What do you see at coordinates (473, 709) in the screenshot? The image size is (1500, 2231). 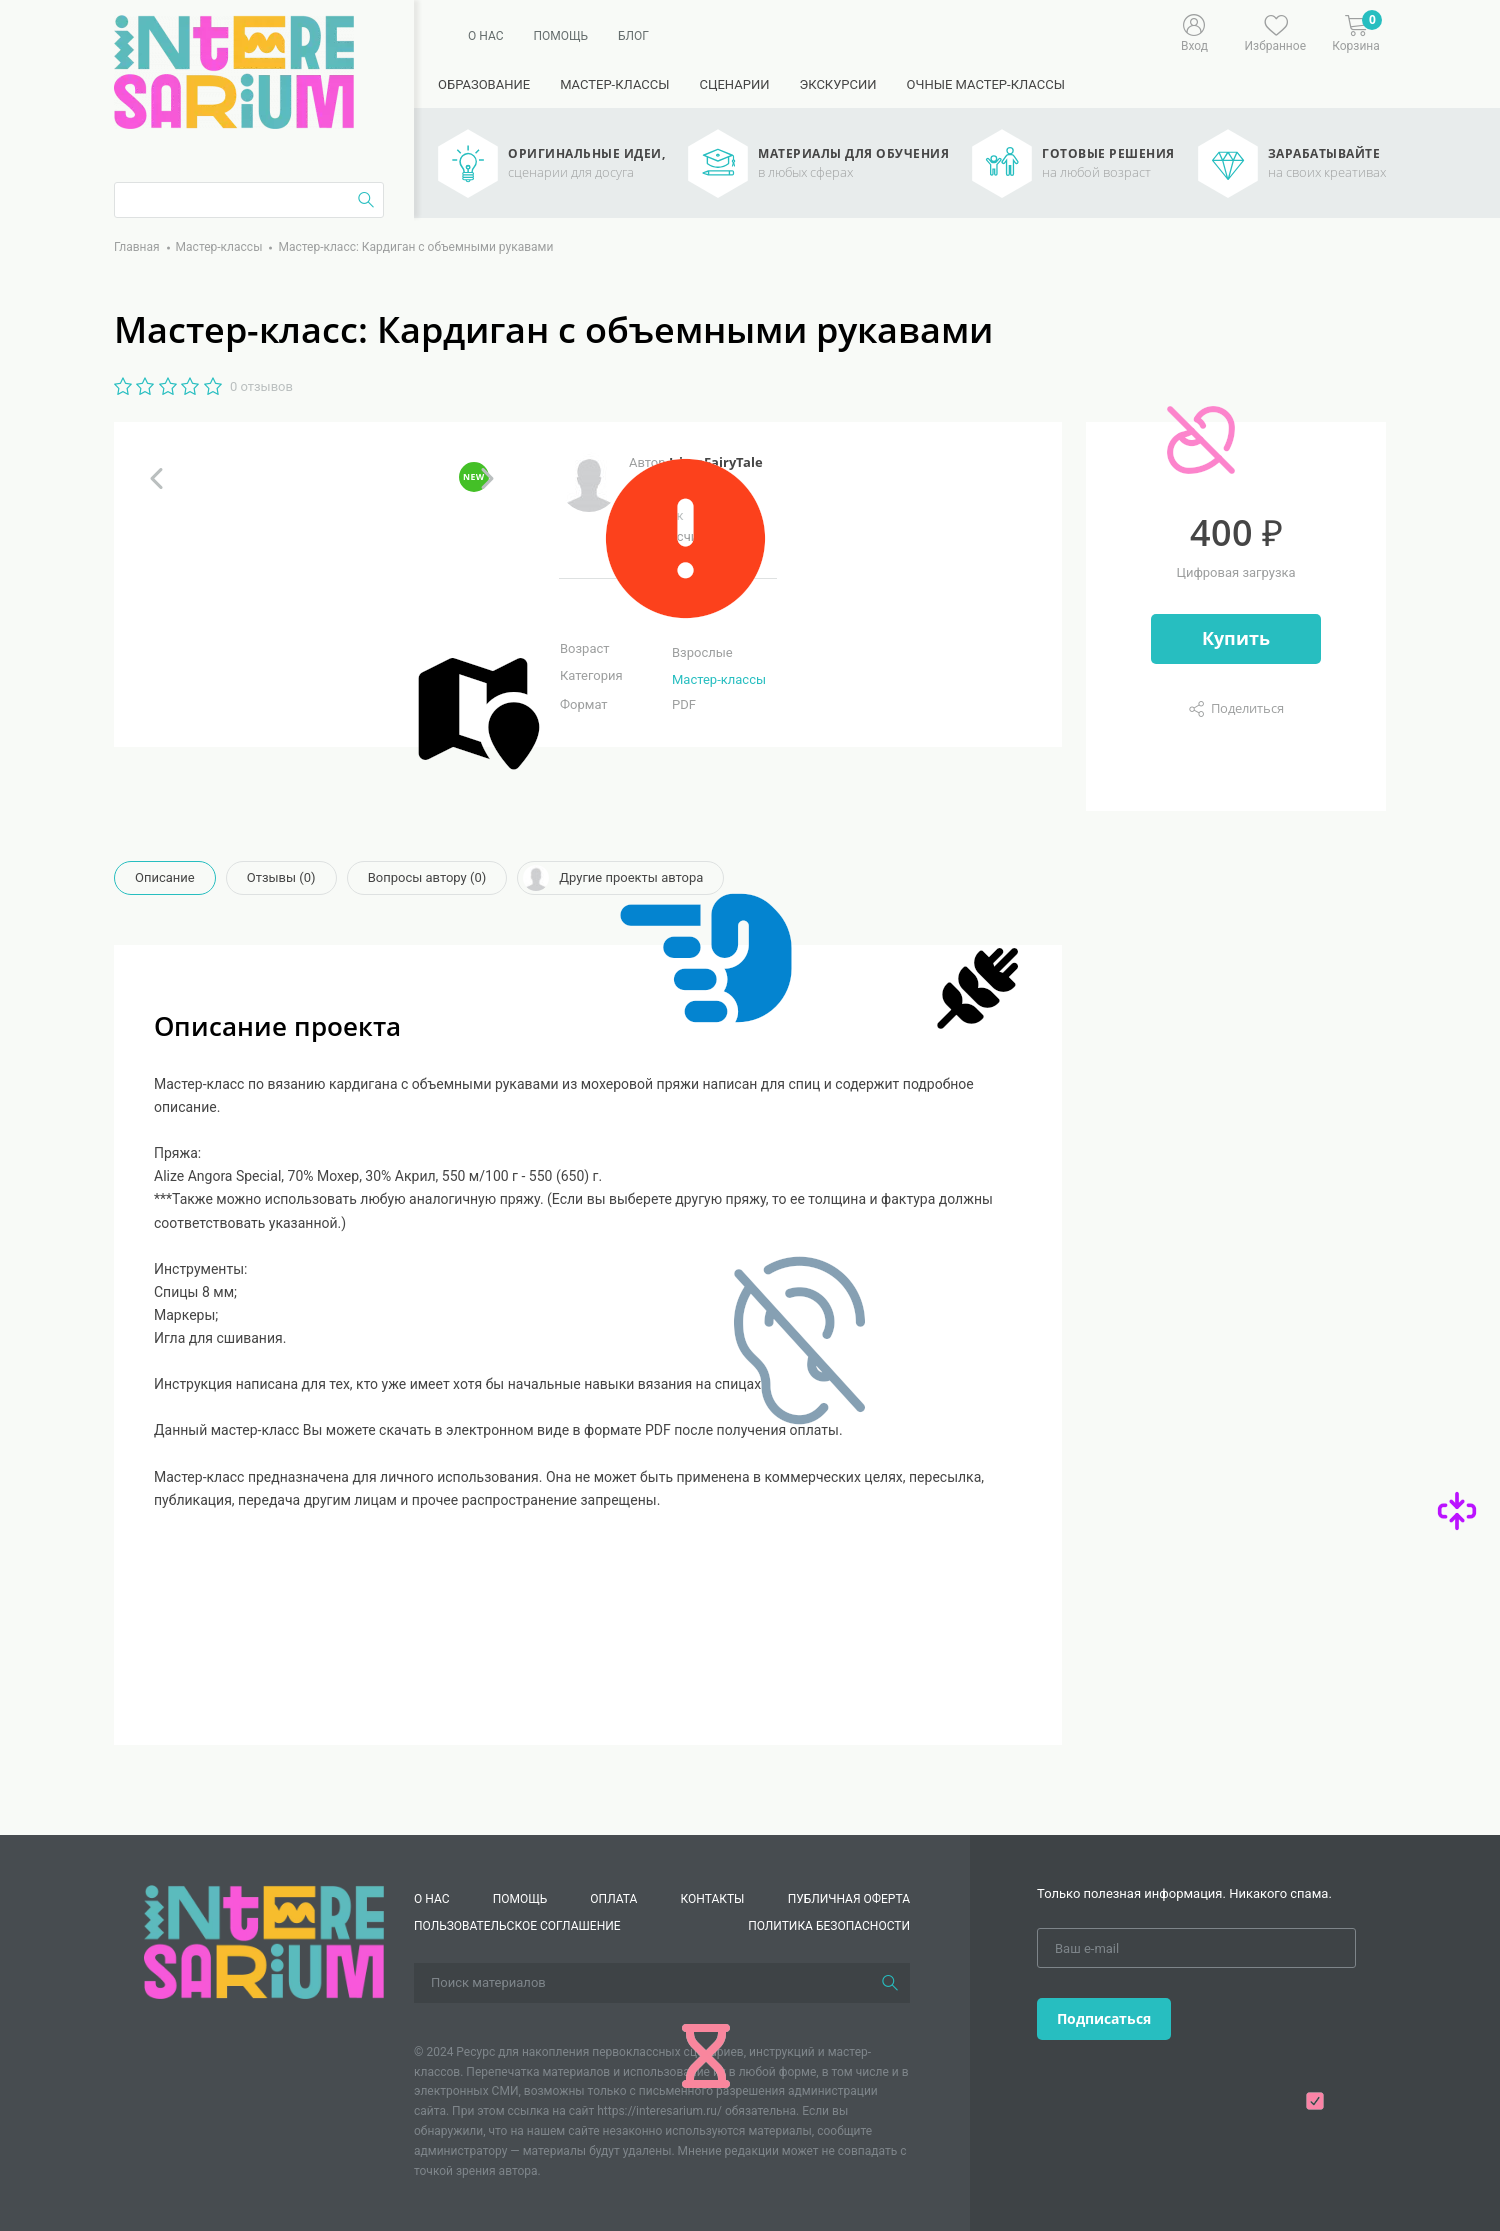 I see `view map with marked location` at bounding box center [473, 709].